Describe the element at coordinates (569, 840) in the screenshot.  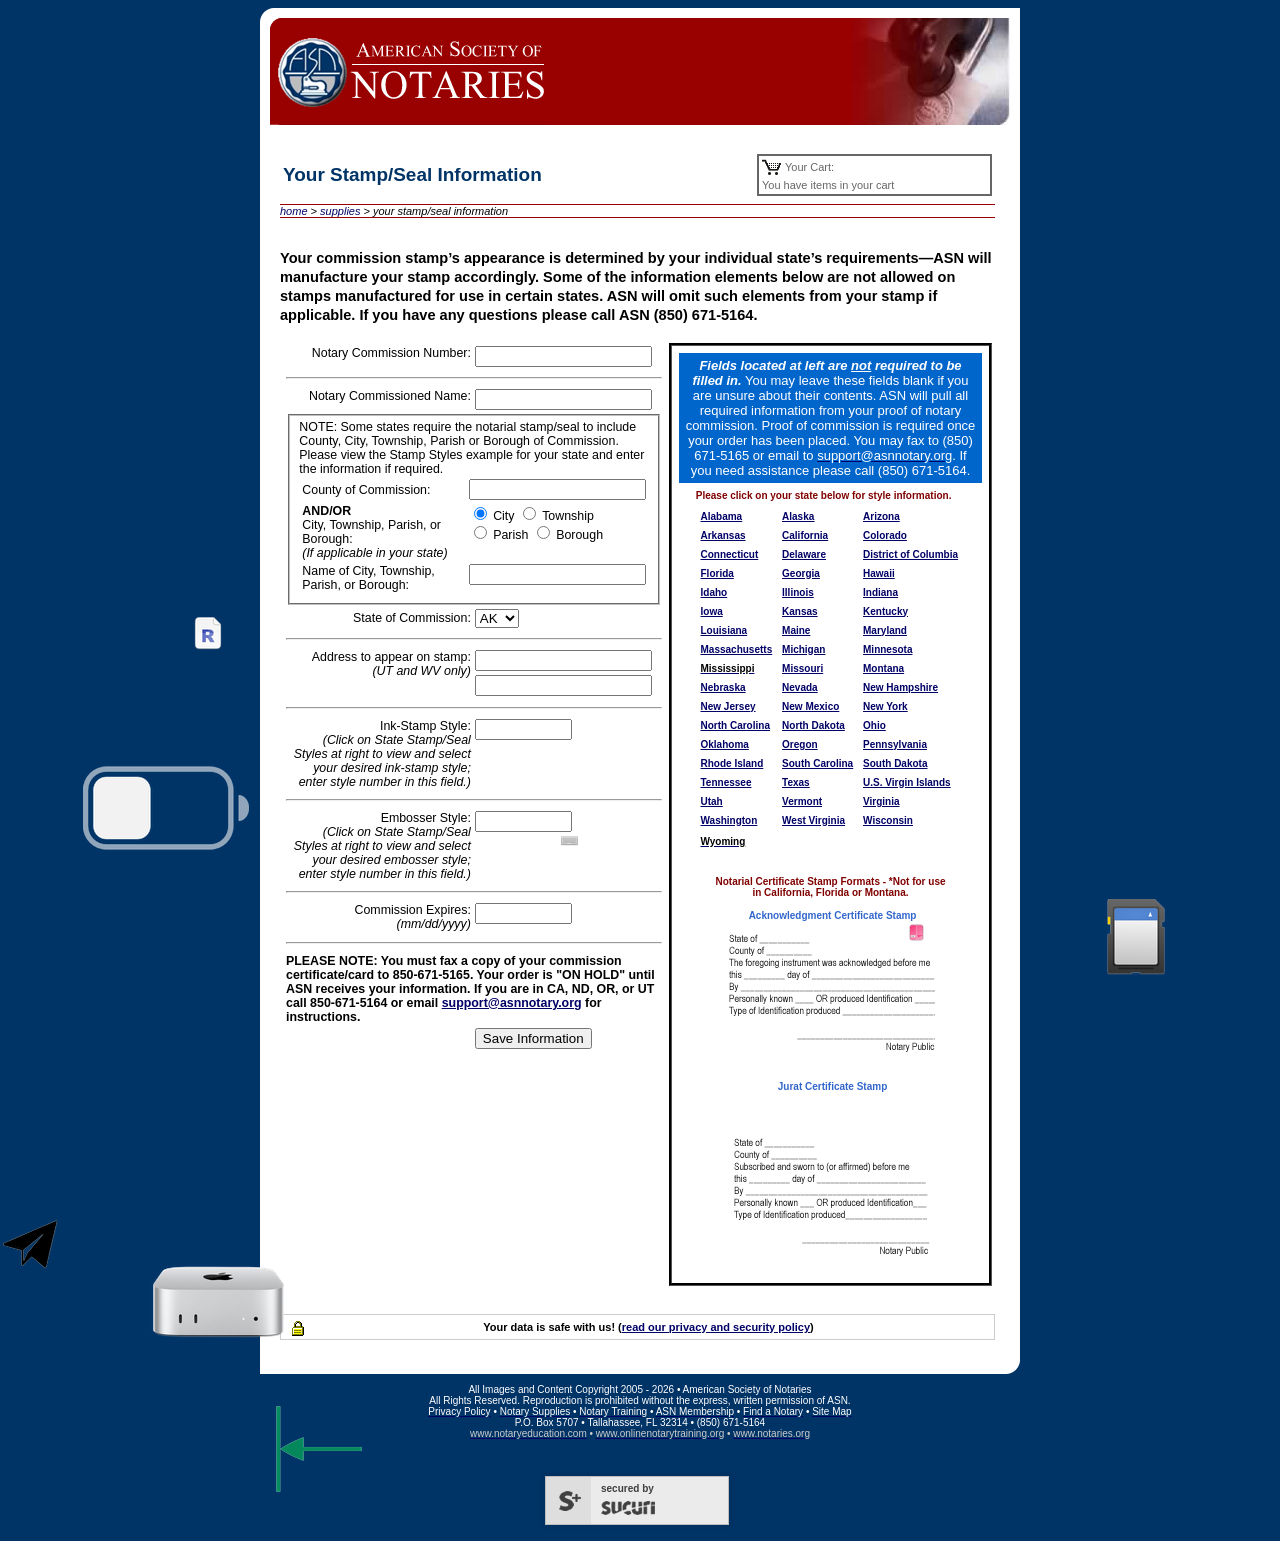
I see `indicates bluetooth keyboard connected` at that location.